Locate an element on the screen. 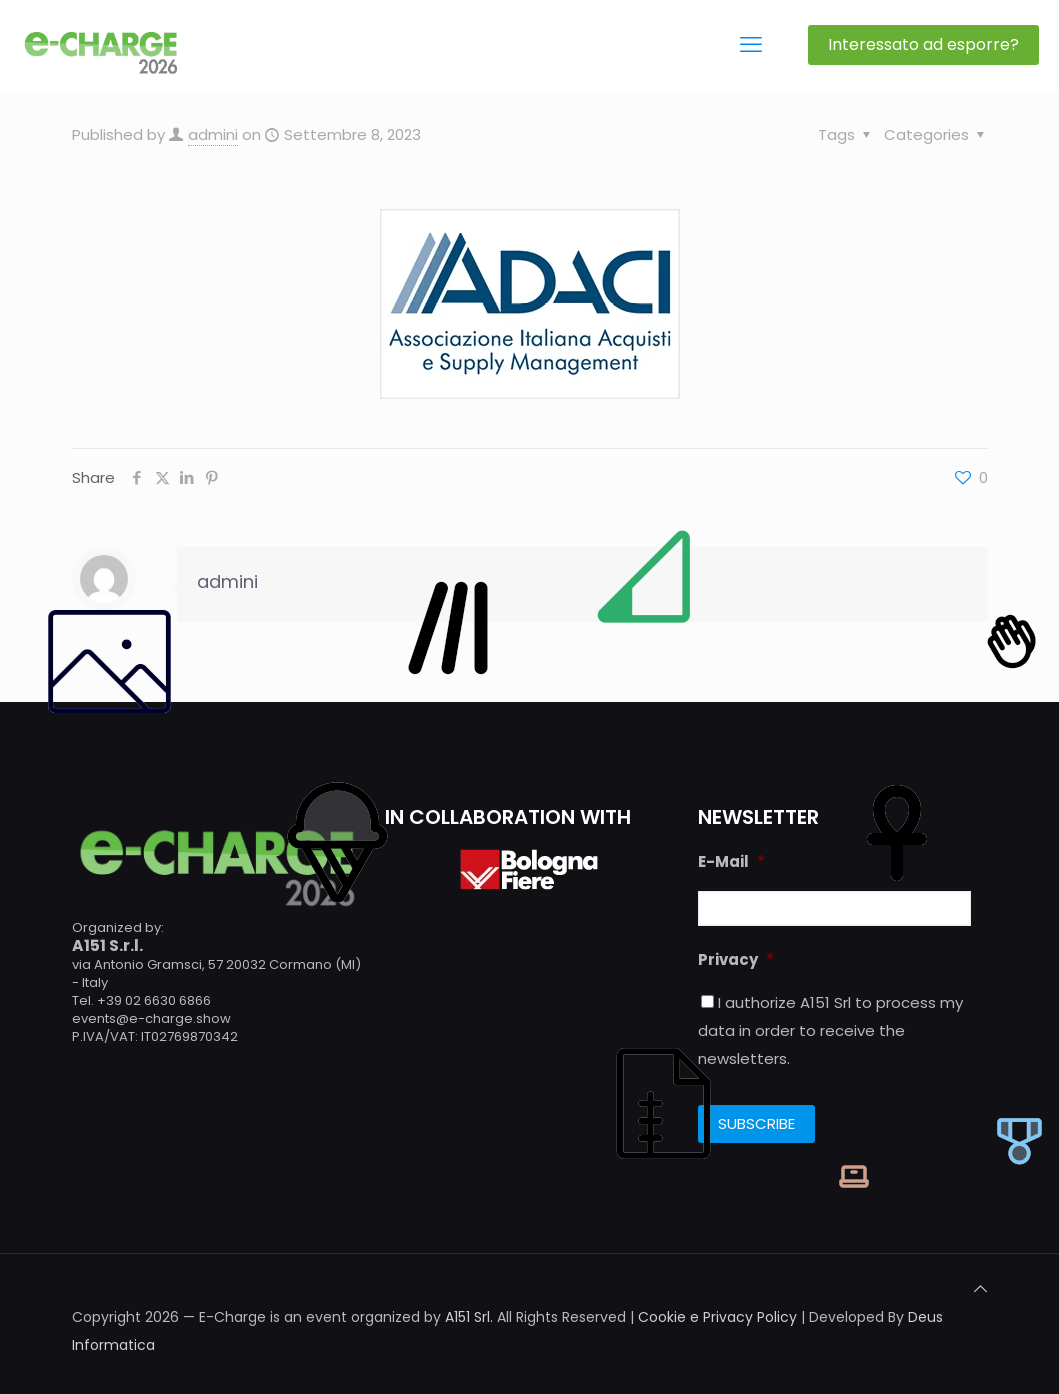 The width and height of the screenshot is (1059, 1394). view achievements or awards is located at coordinates (1019, 1138).